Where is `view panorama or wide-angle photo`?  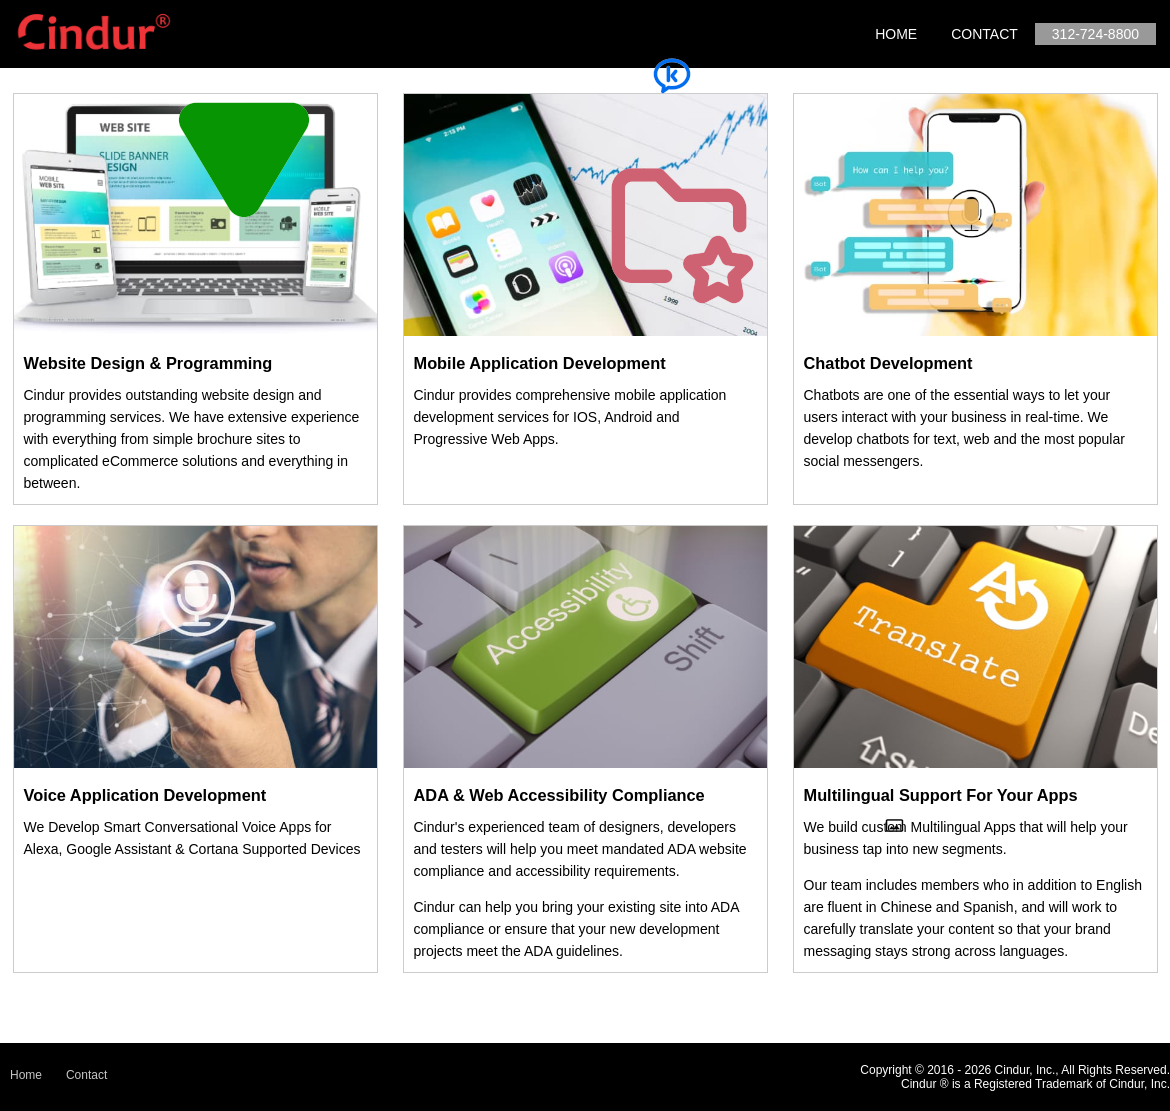 view panorama or wide-angle photo is located at coordinates (894, 825).